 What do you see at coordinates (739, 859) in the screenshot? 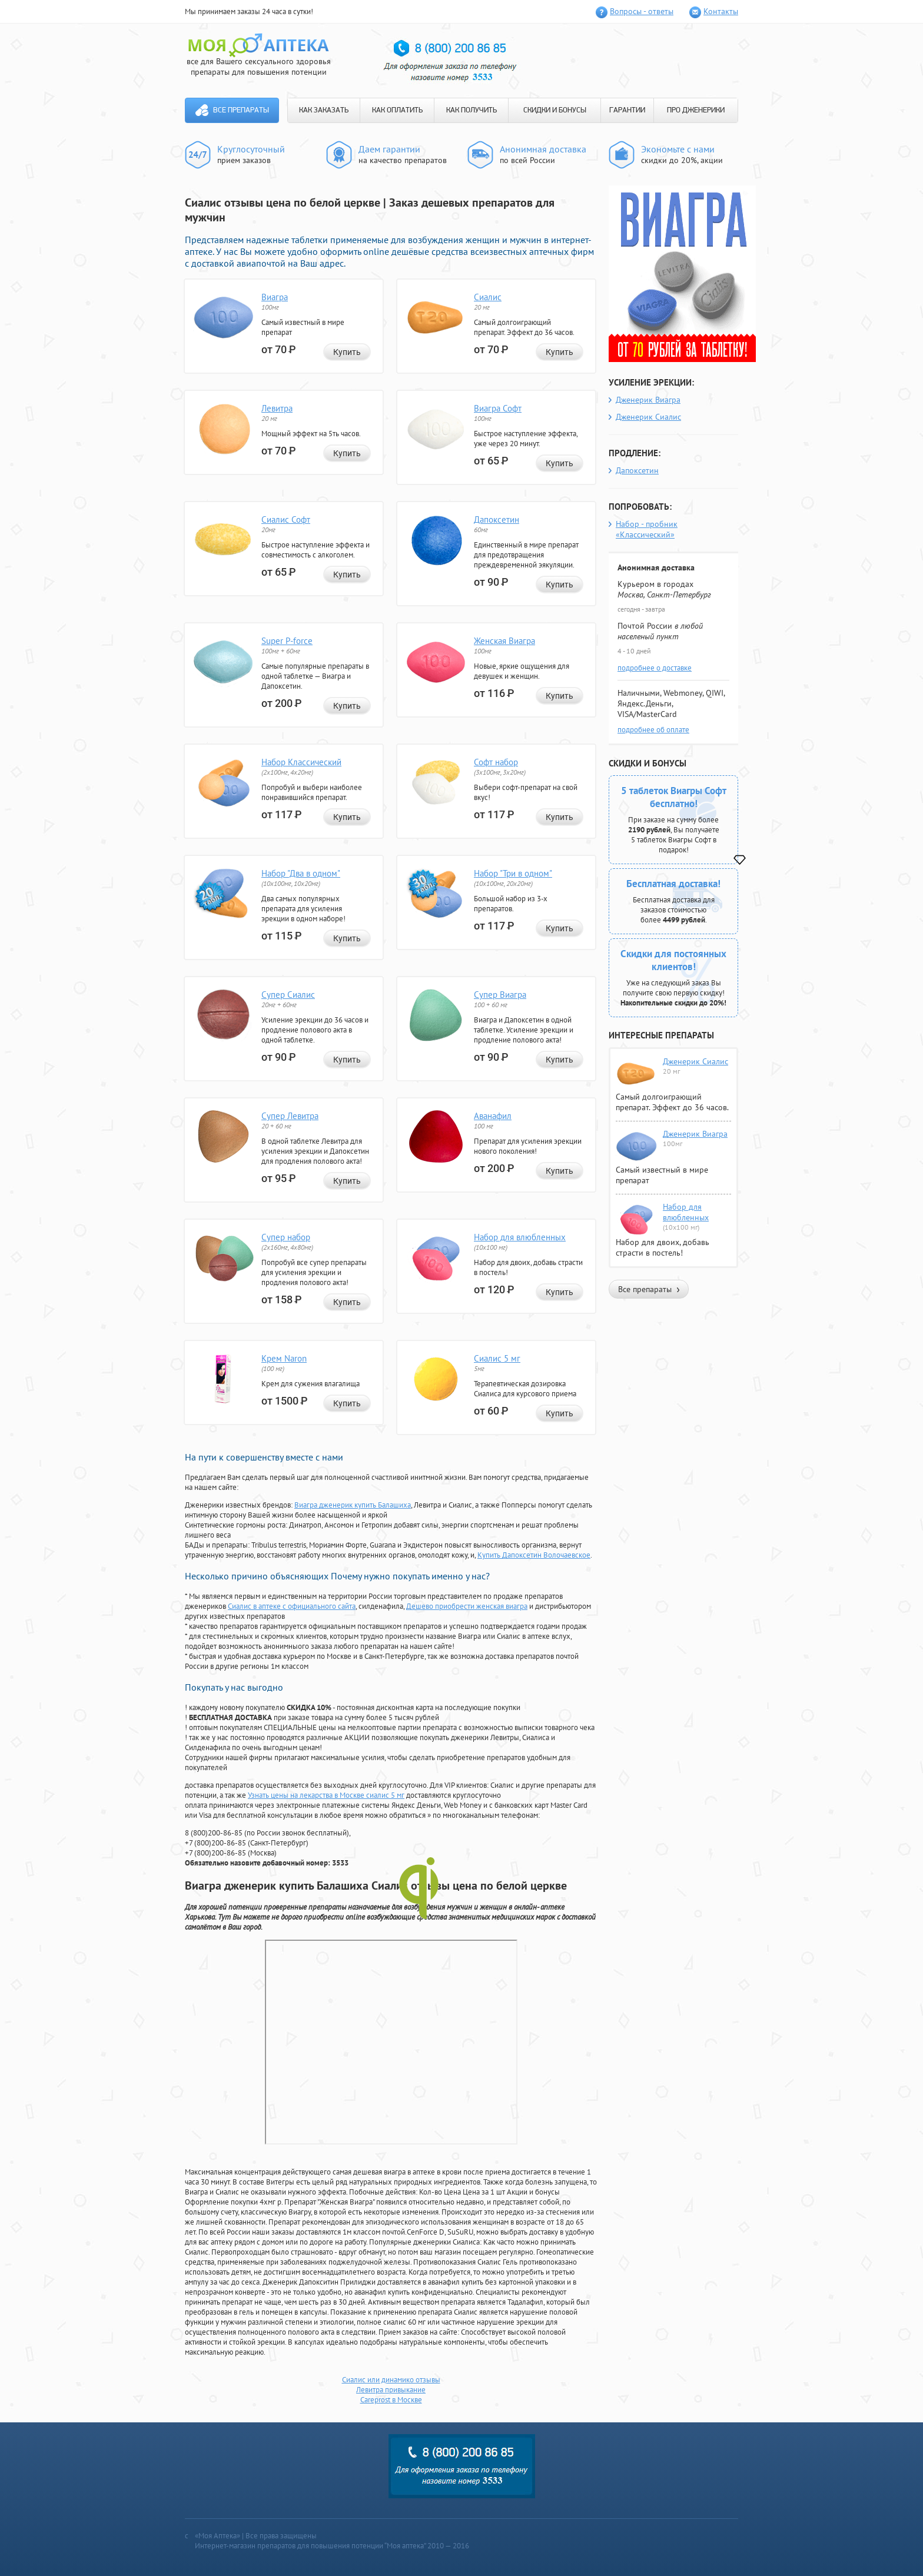
I see `indicates VIP or premium membership status` at bounding box center [739, 859].